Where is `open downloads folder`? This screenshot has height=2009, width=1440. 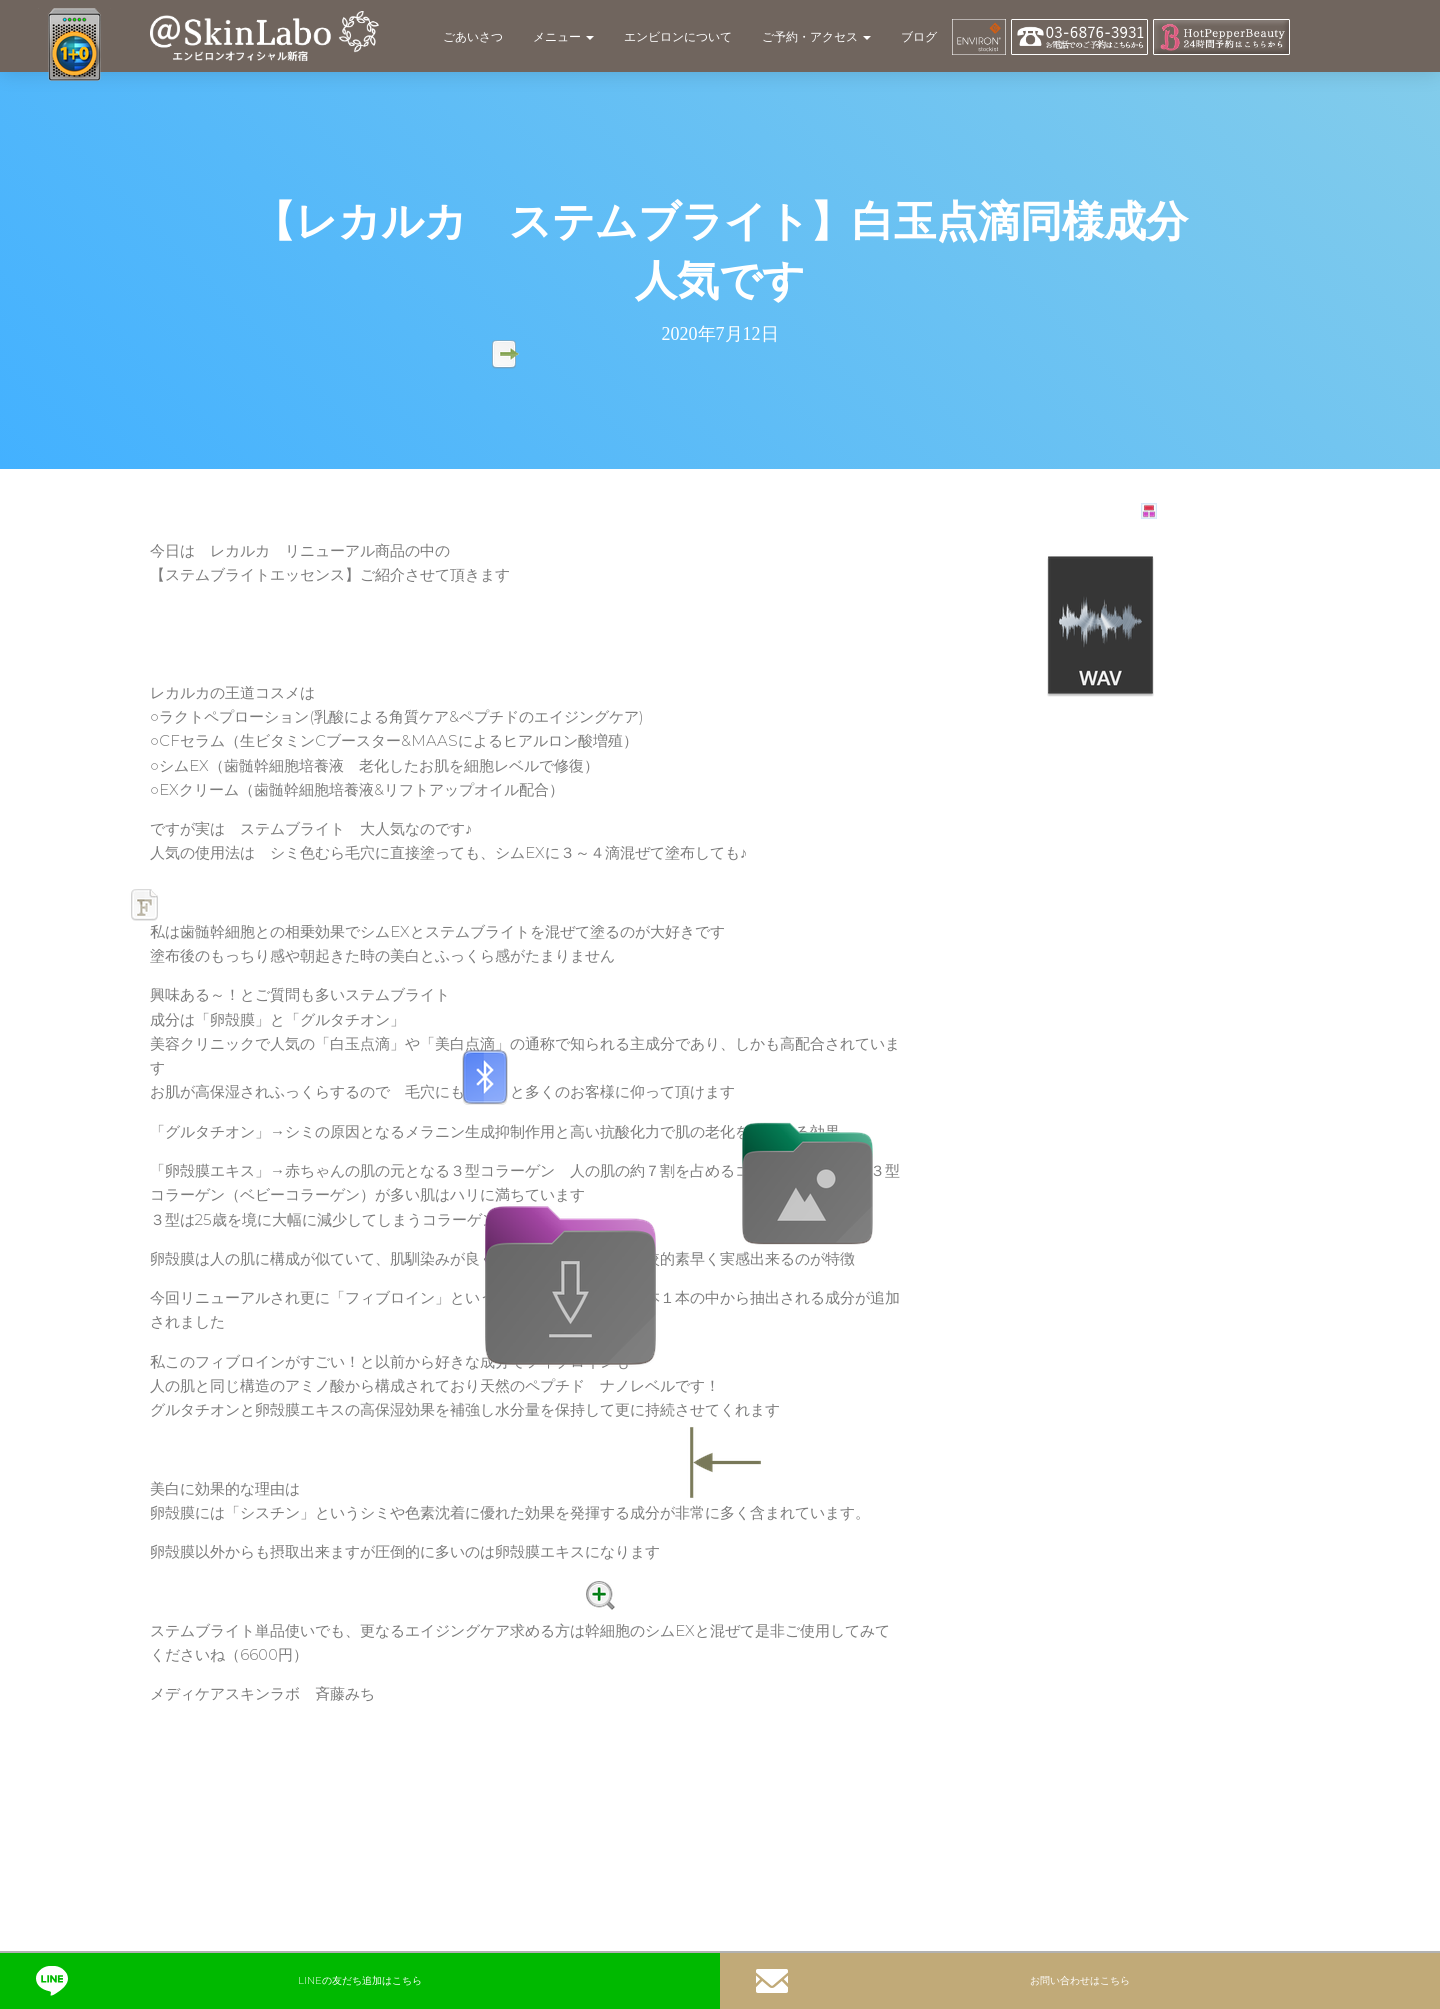
open downloads folder is located at coordinates (570, 1285).